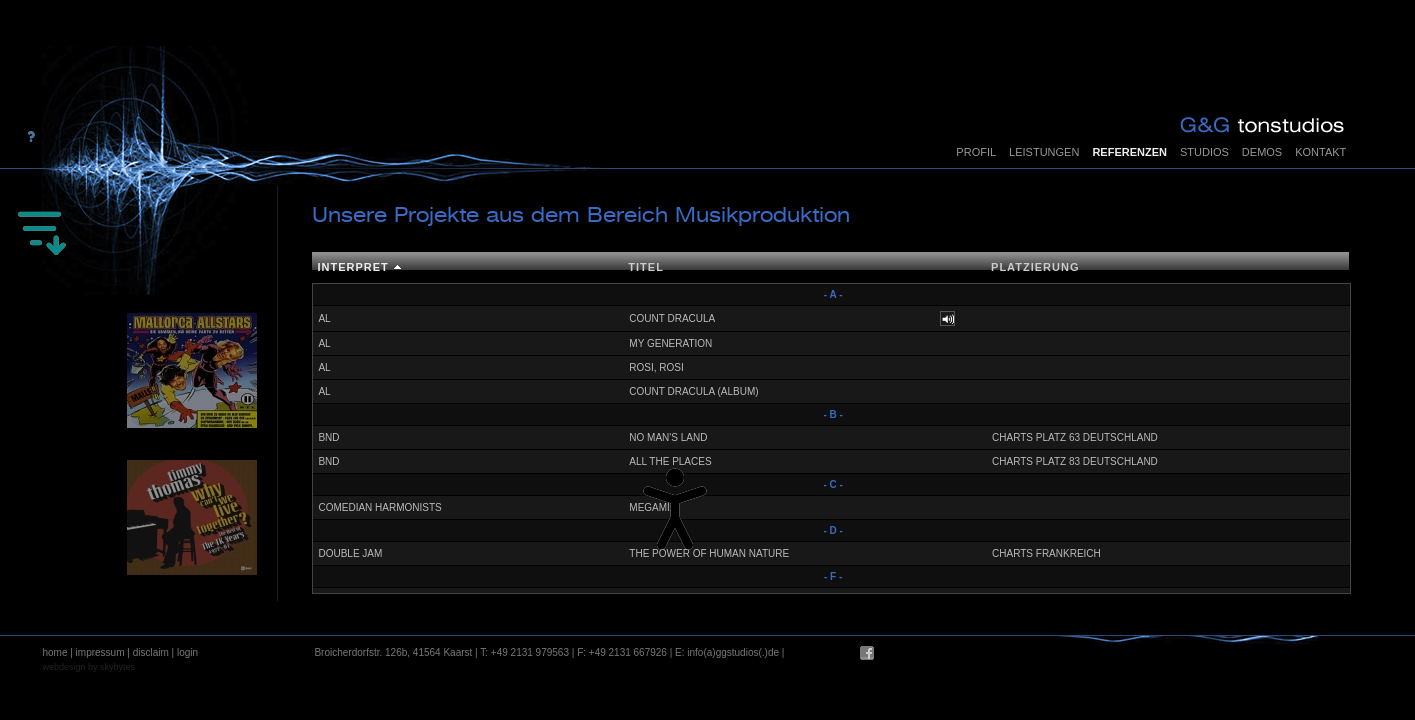  Describe the element at coordinates (31, 136) in the screenshot. I see `access help or support information` at that location.